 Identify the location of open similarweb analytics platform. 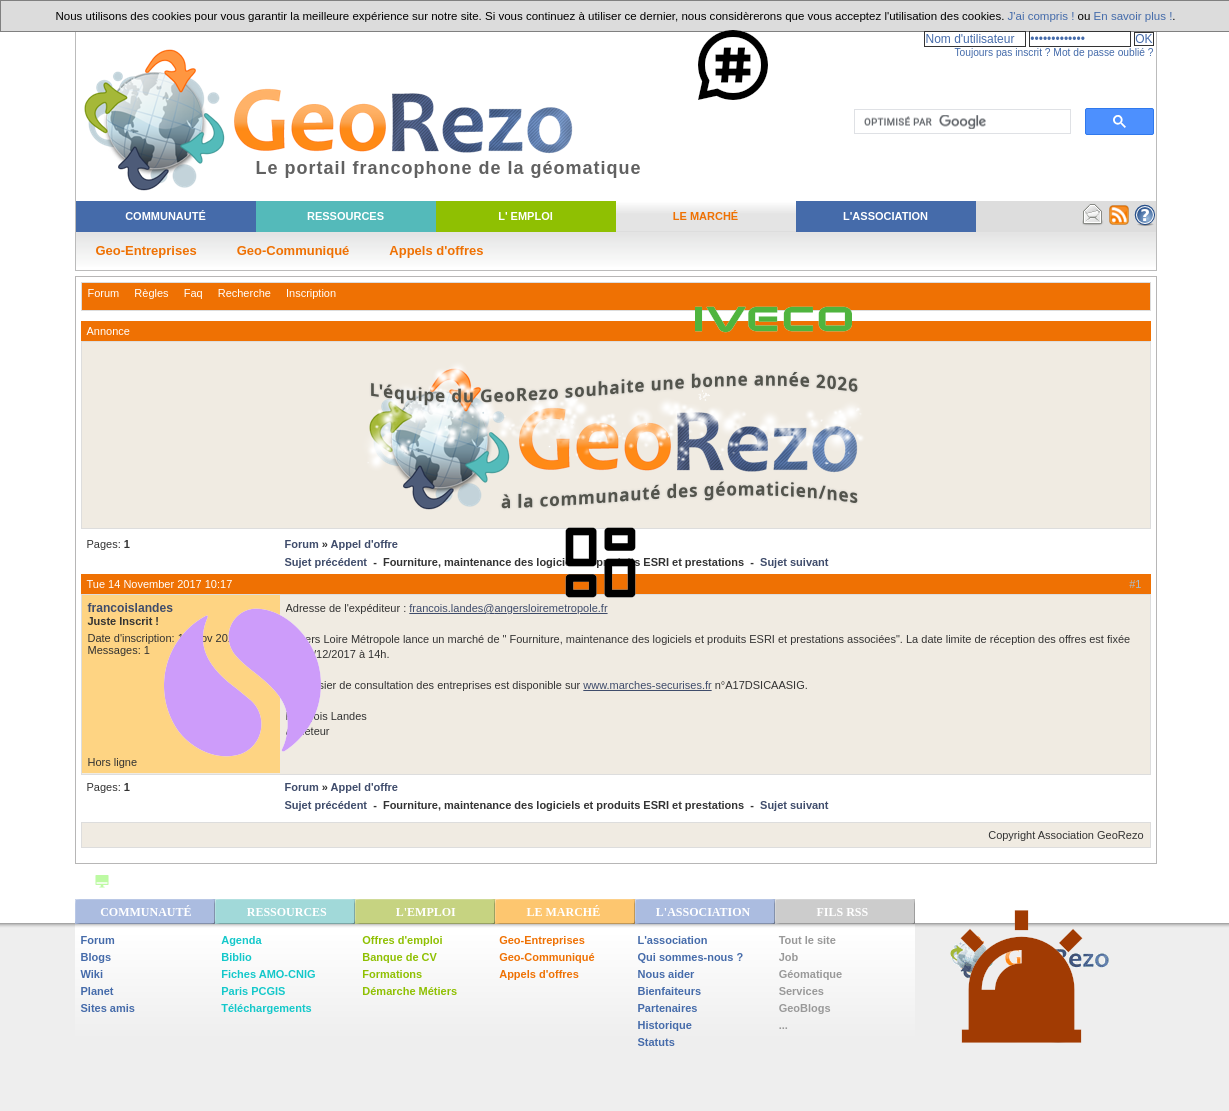
(242, 682).